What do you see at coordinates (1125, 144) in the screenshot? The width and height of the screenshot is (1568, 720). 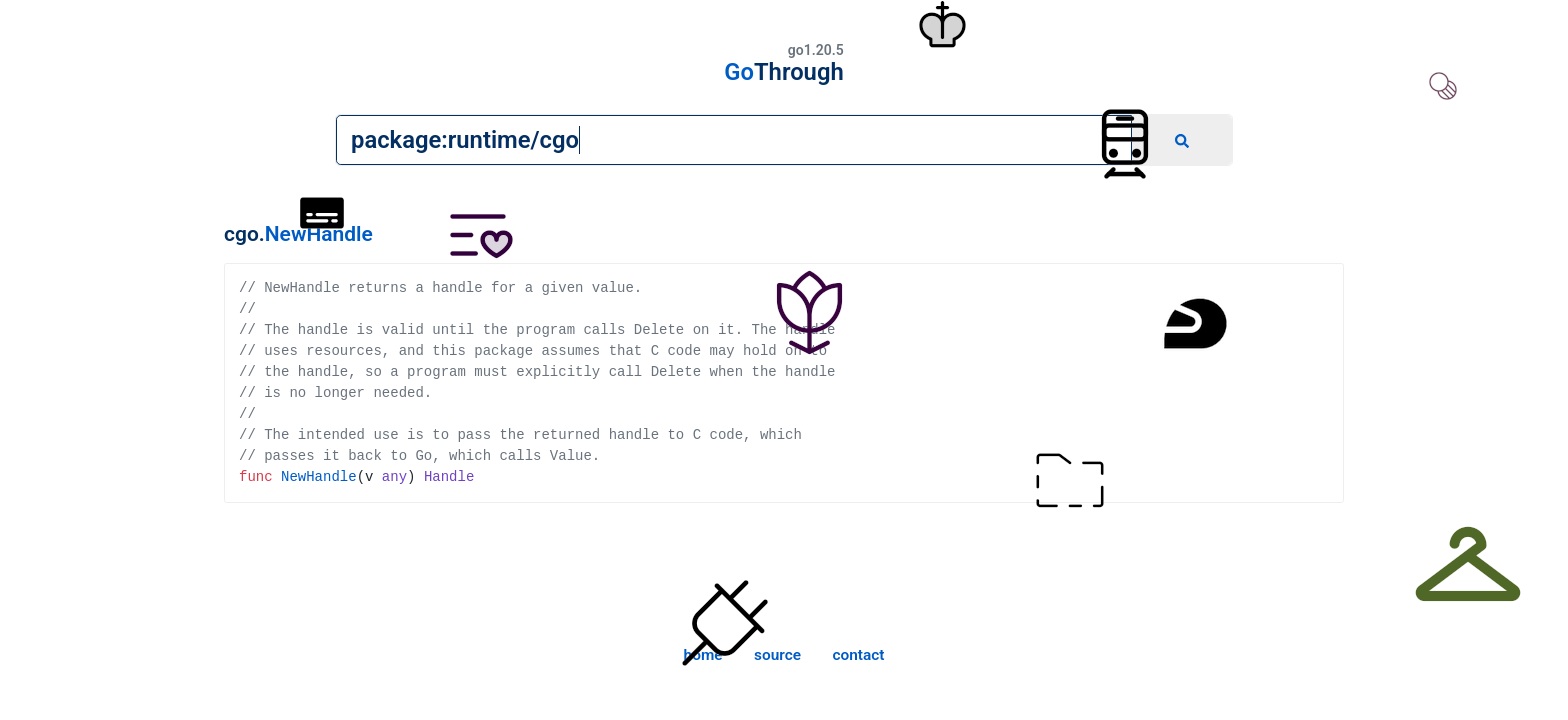 I see `view subway or metro transit options` at bounding box center [1125, 144].